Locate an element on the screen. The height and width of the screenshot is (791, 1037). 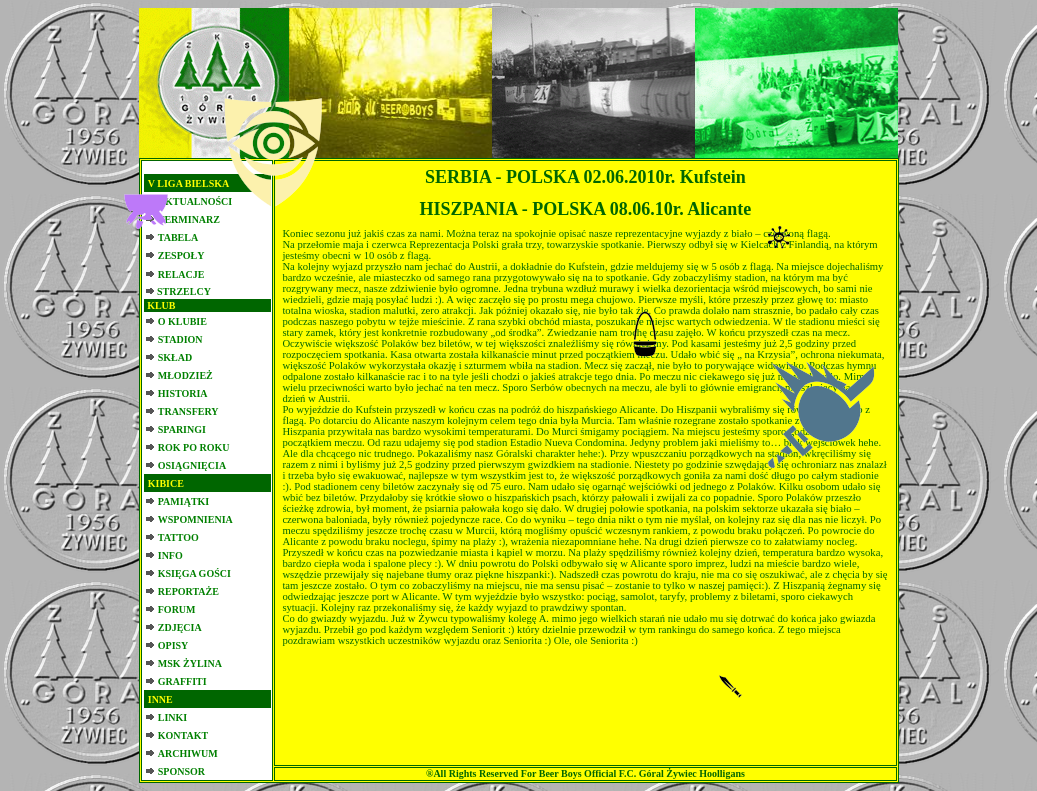
indicates dairy or milk-related content is located at coordinates (146, 216).